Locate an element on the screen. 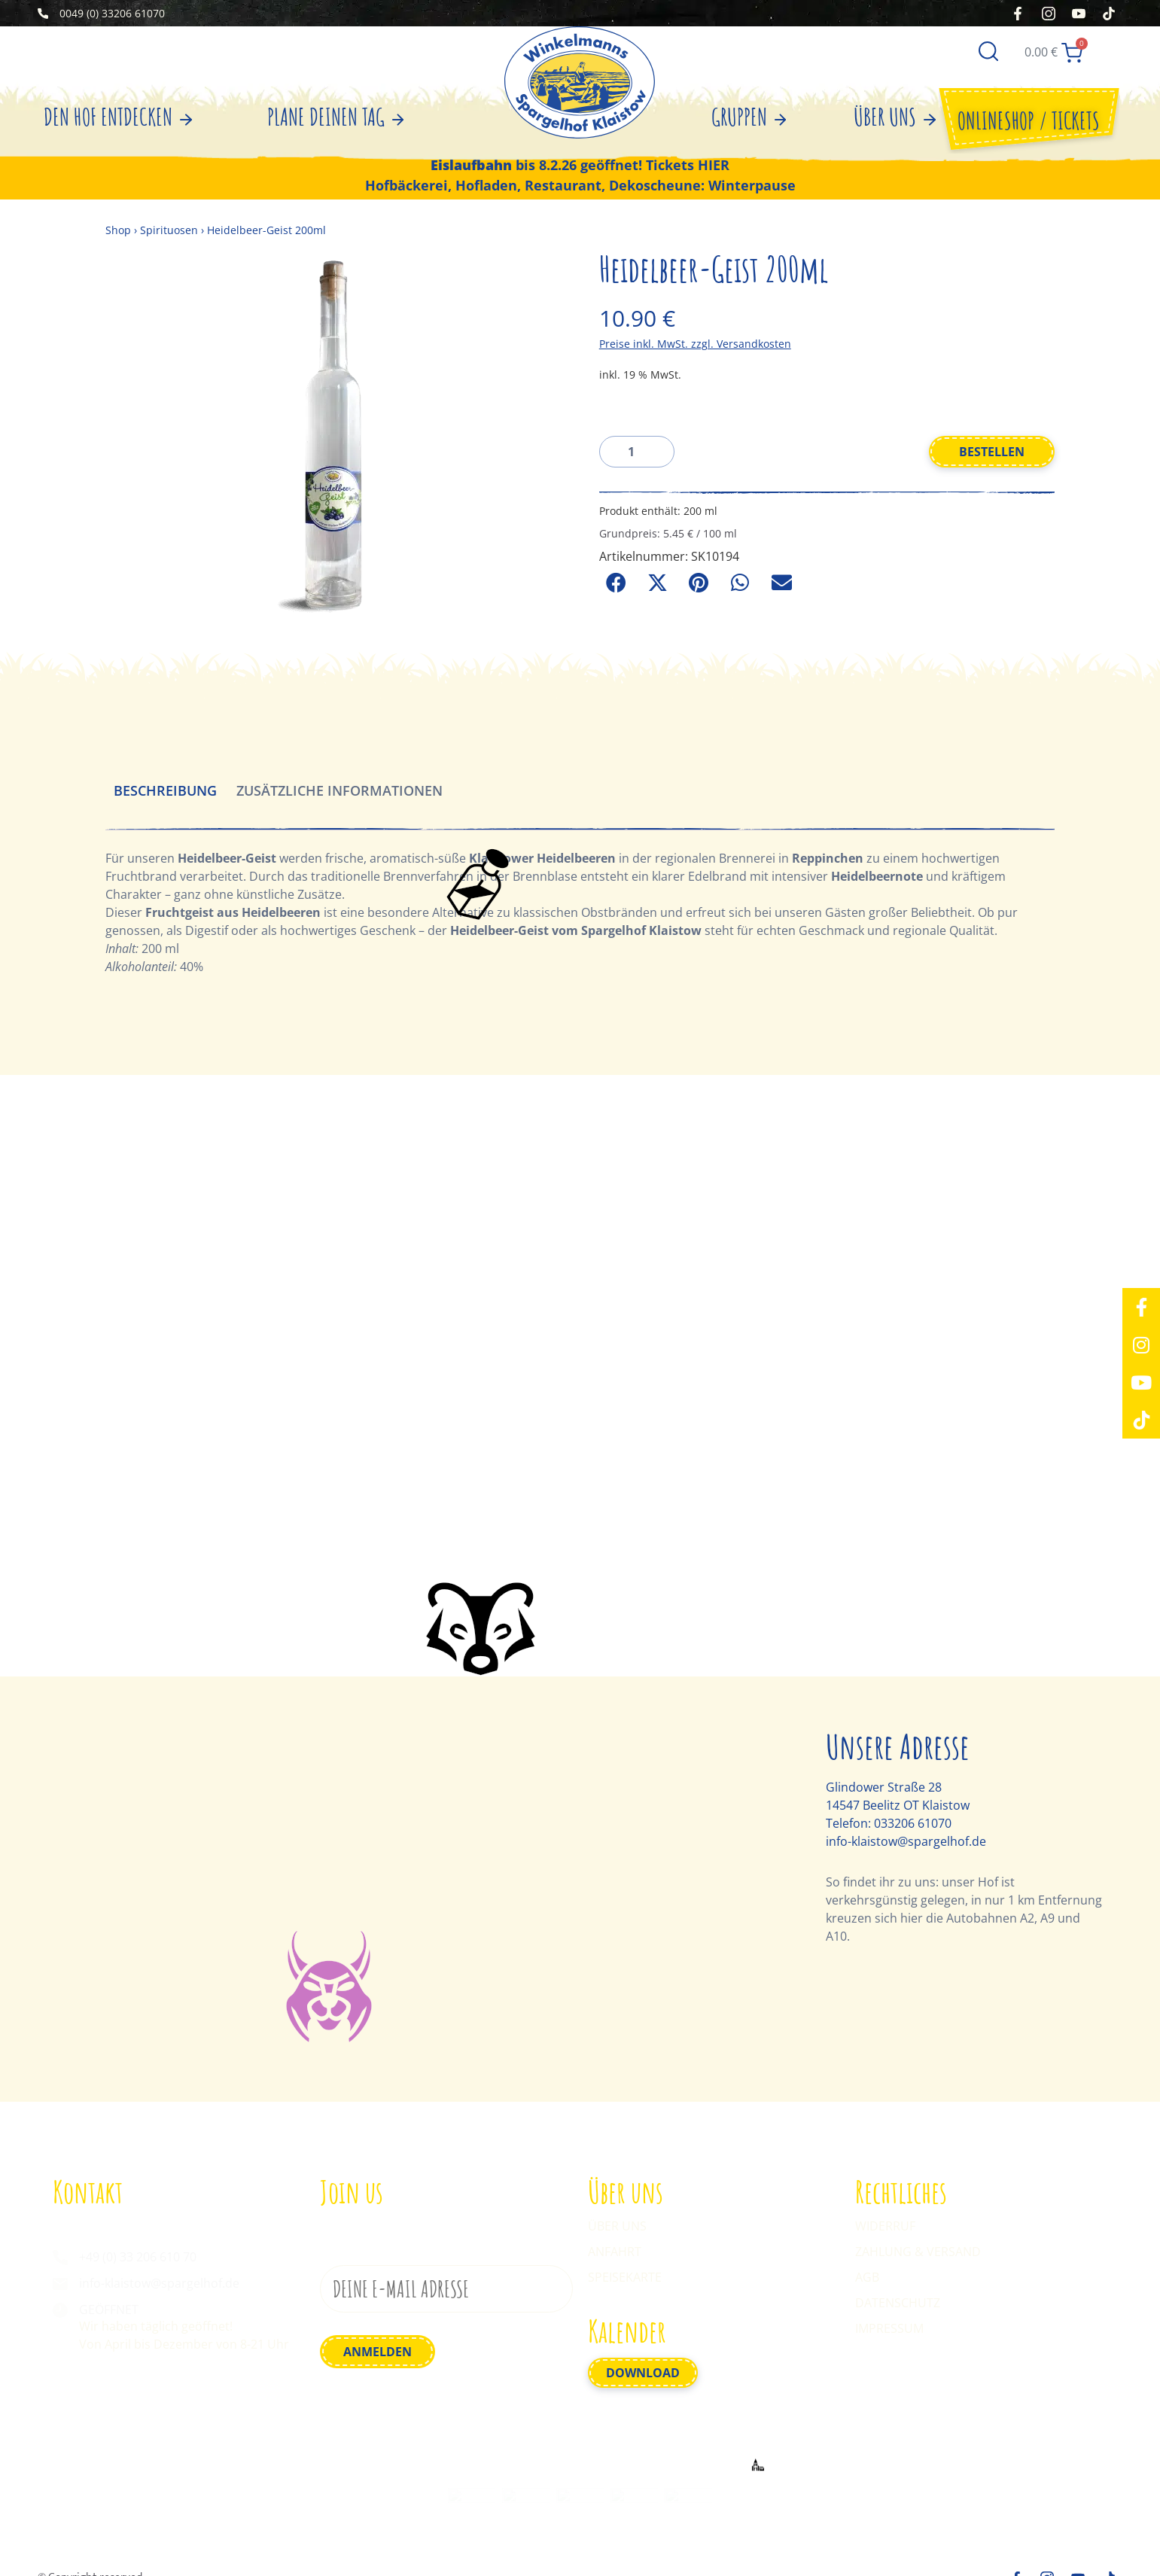  badger character or mascot icon is located at coordinates (480, 1626).